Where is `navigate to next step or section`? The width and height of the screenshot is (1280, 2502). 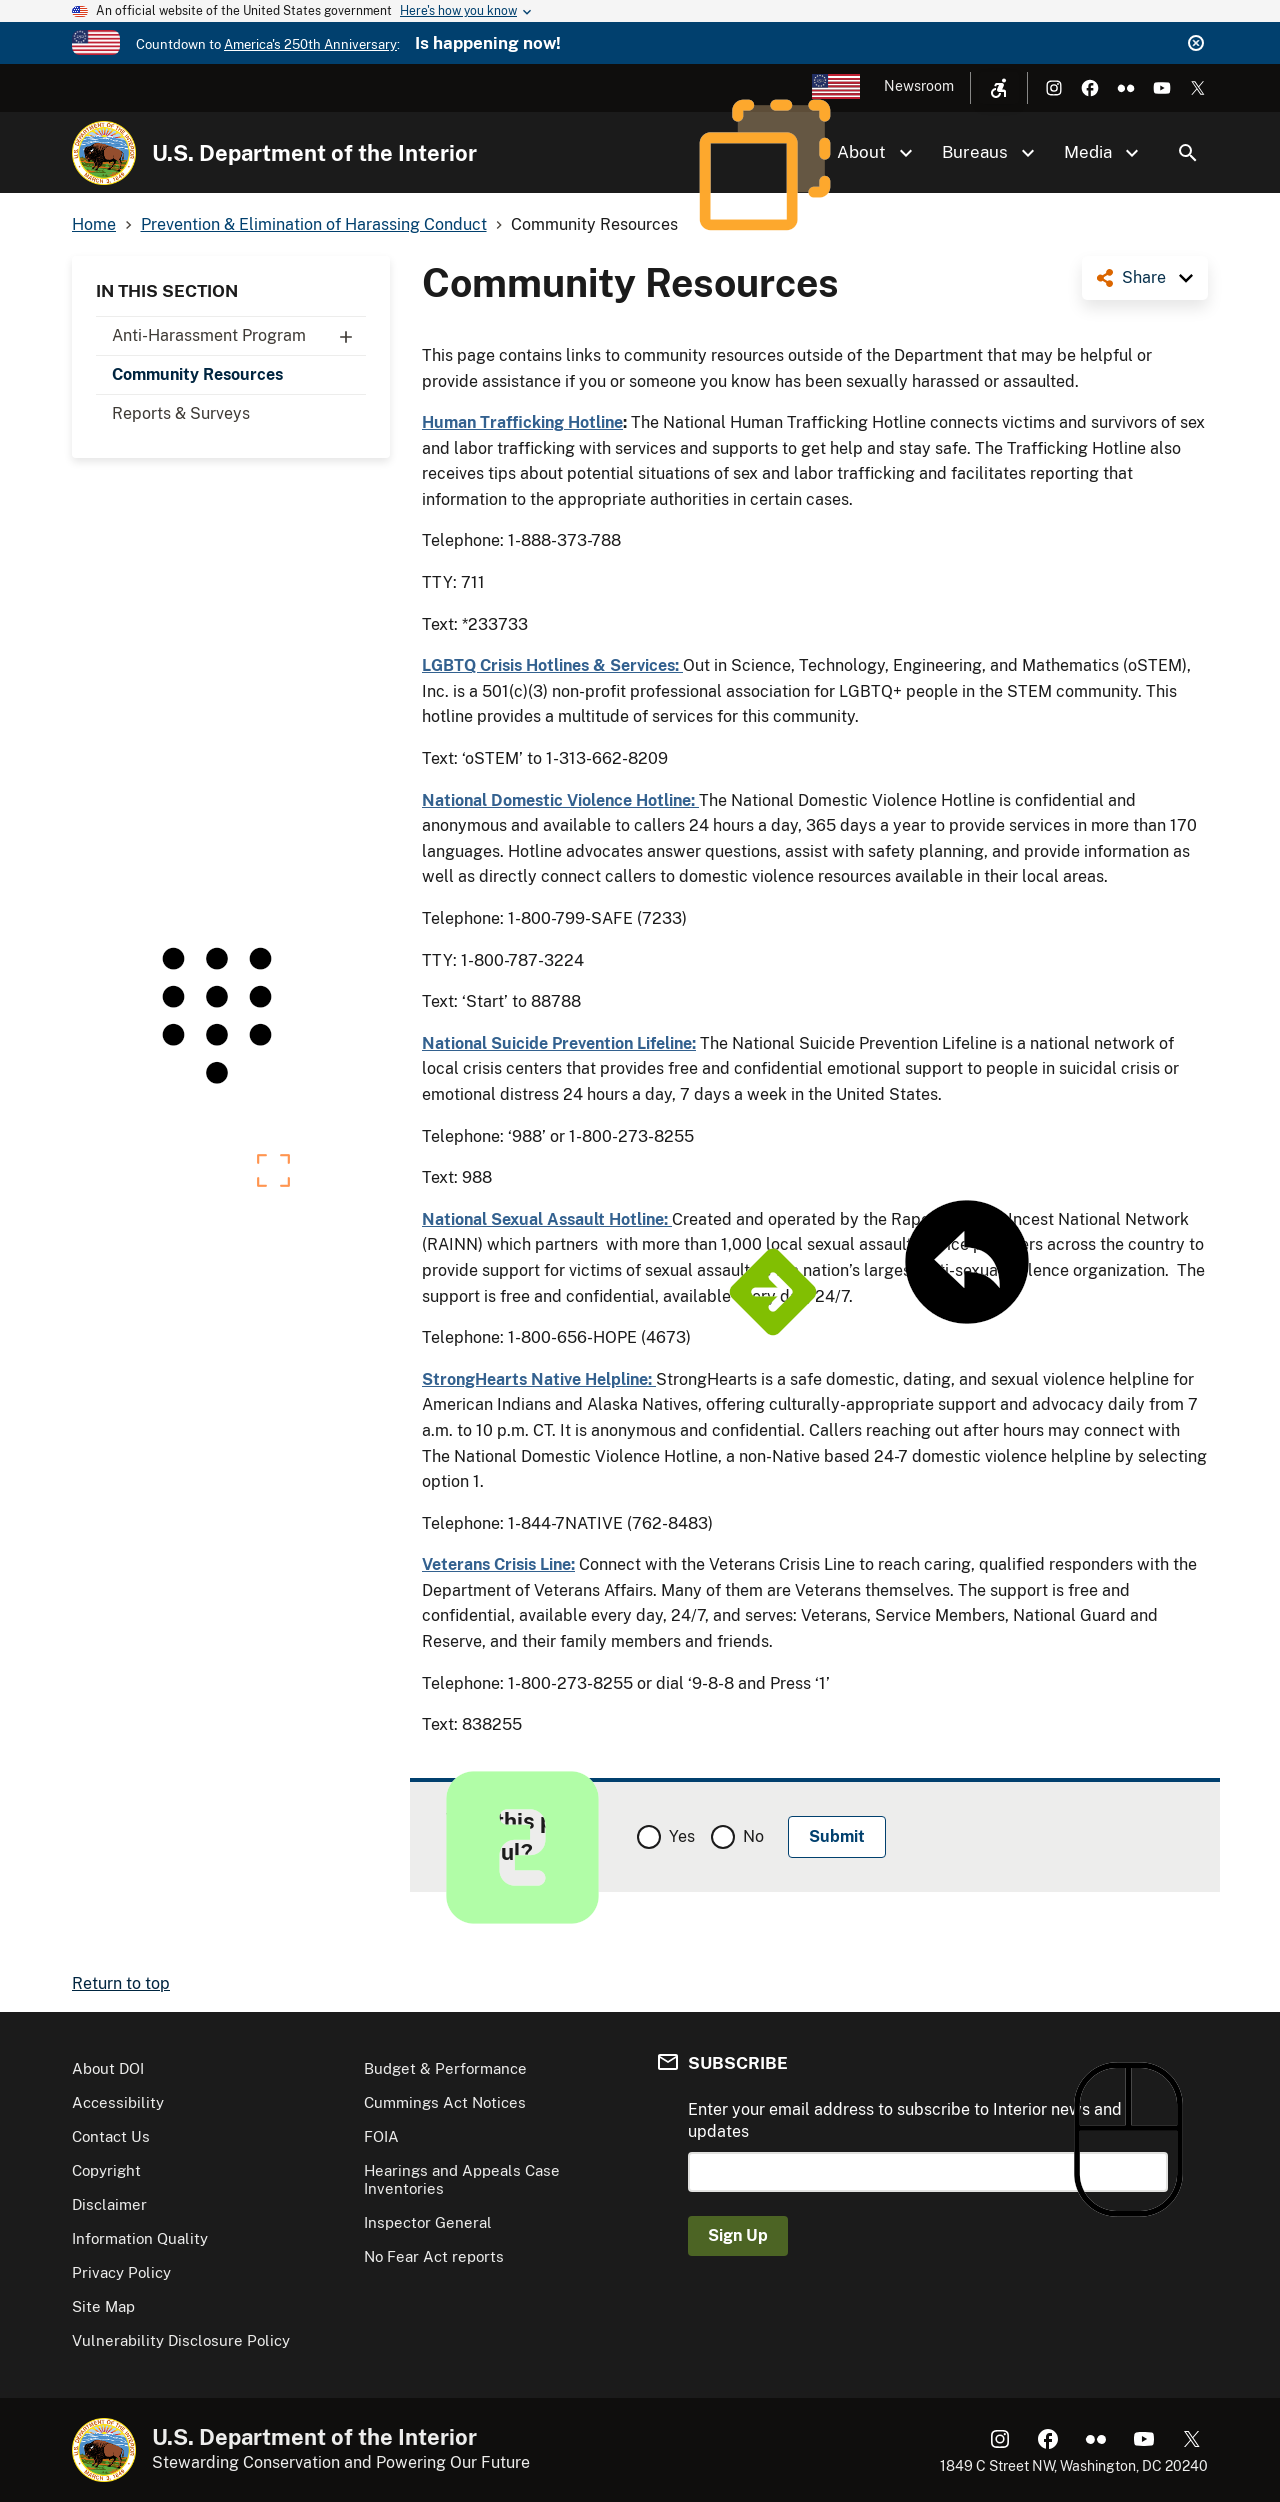 navigate to next step or section is located at coordinates (773, 1292).